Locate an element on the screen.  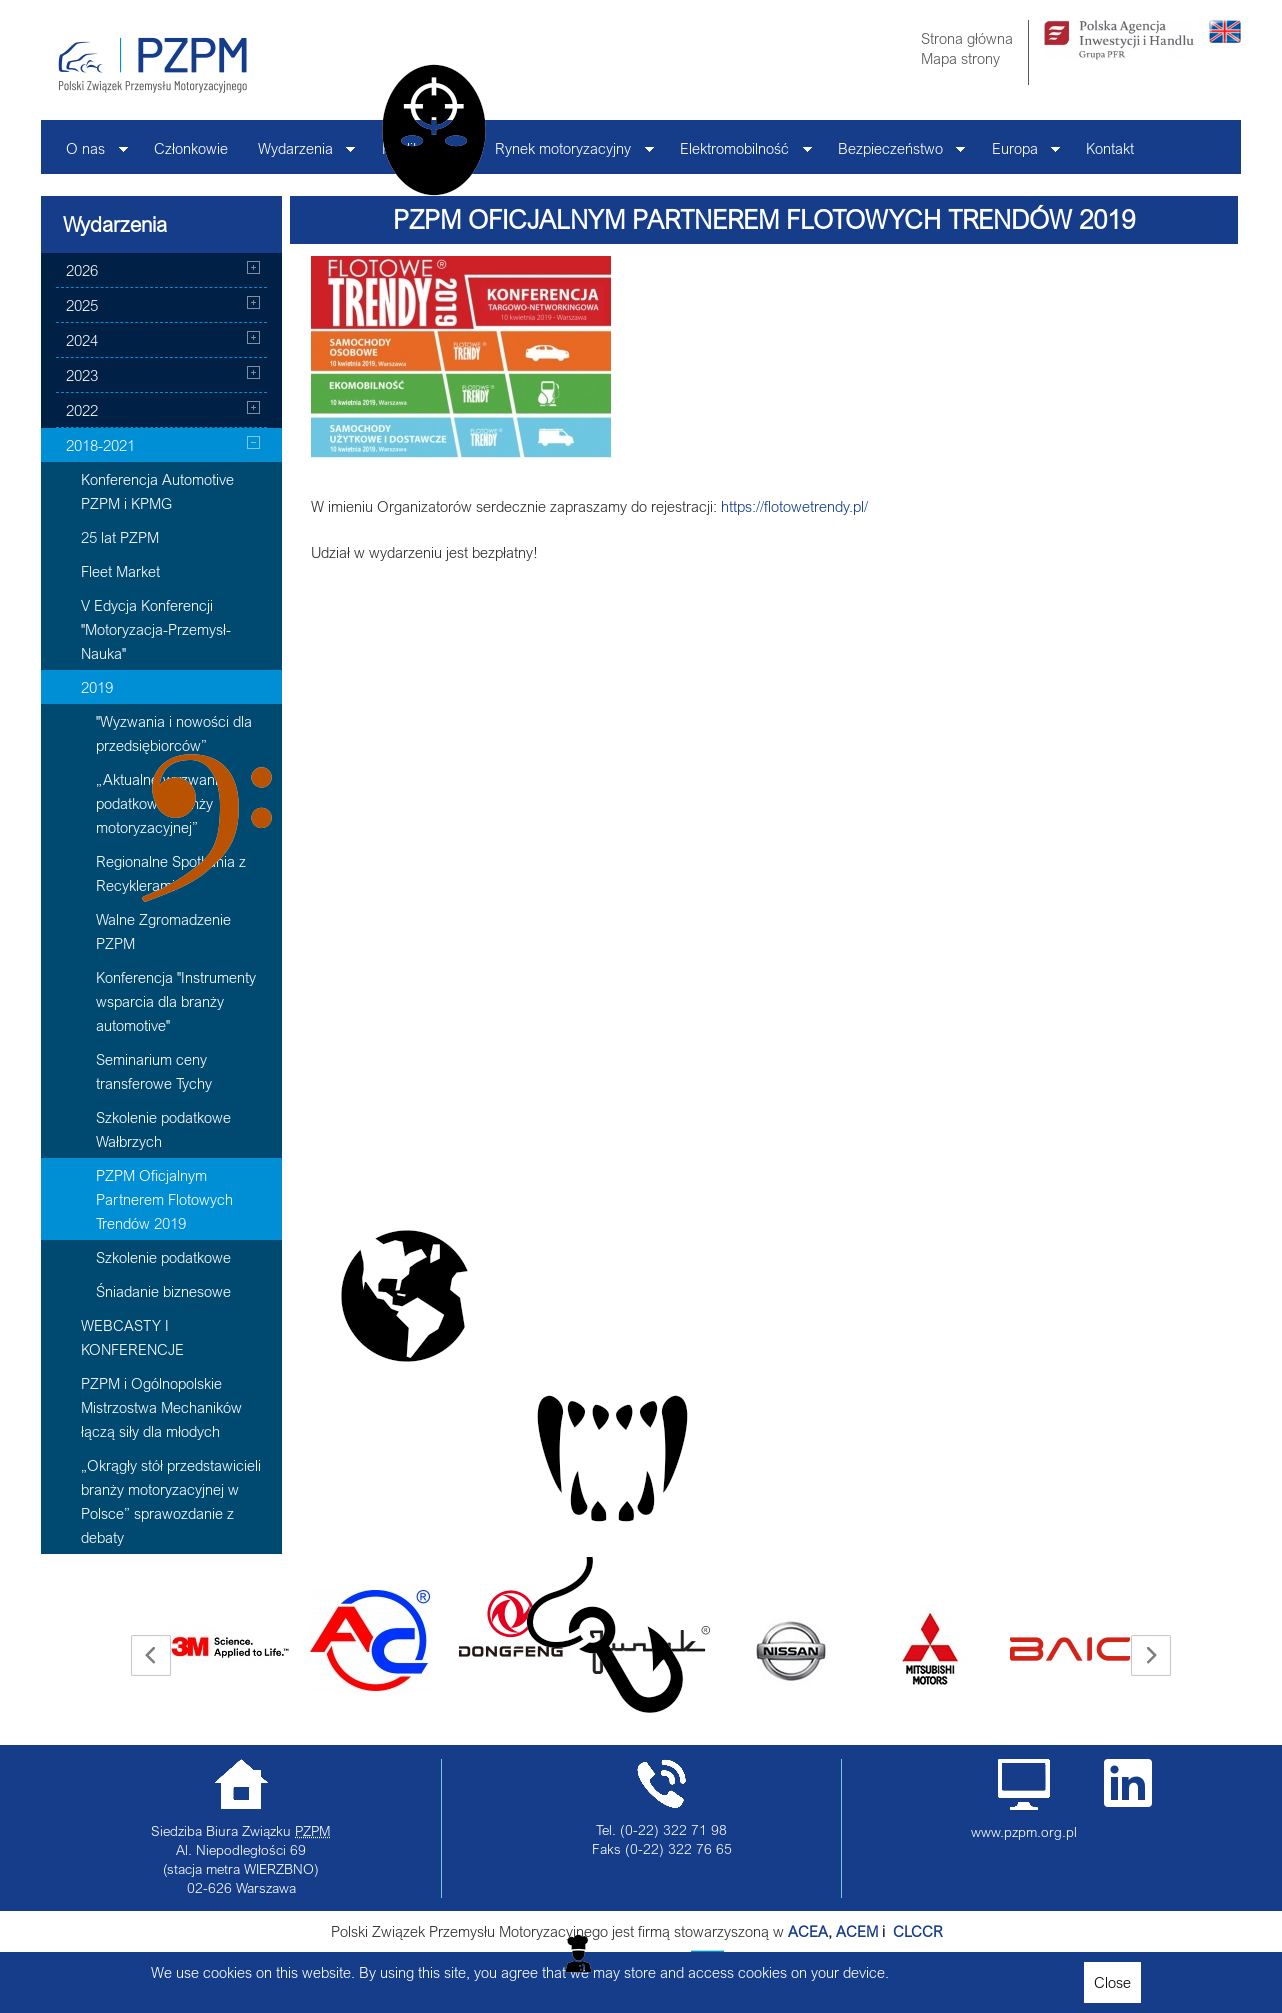
indicates bass clef or low-range musical notation is located at coordinates (207, 828).